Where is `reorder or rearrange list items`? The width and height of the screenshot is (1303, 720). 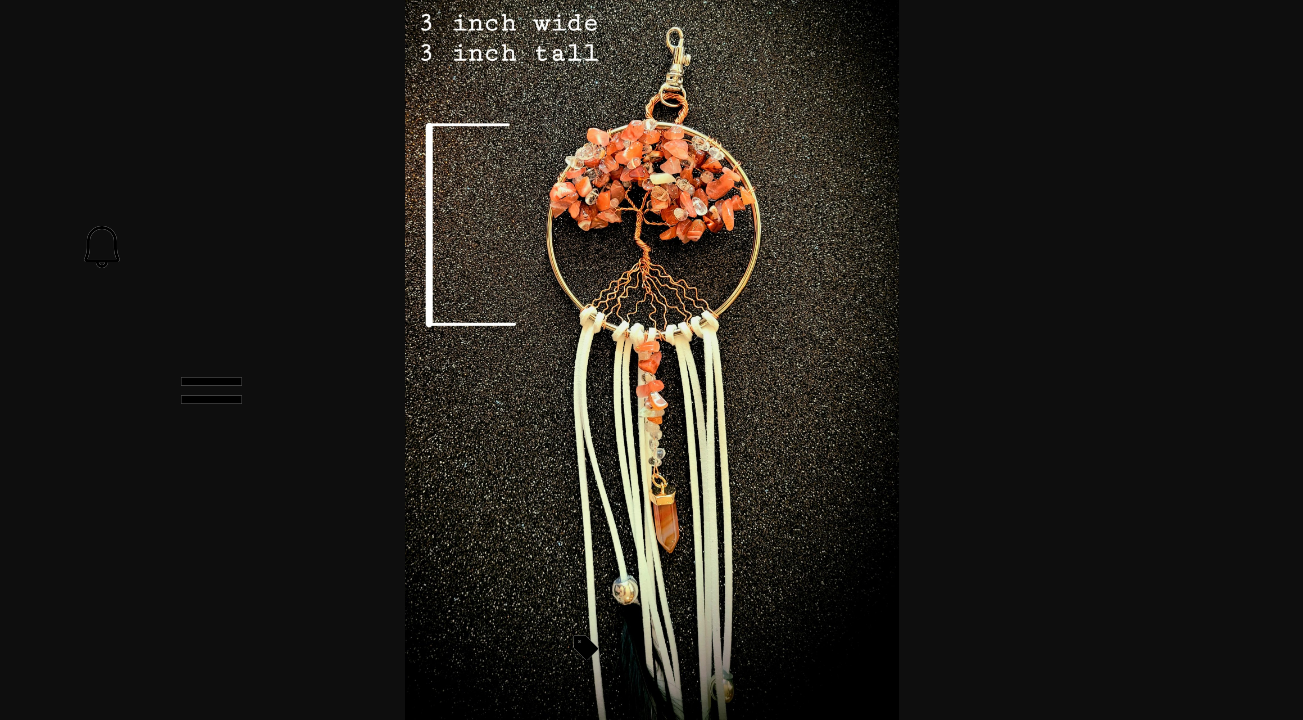
reorder or rearrange list items is located at coordinates (211, 390).